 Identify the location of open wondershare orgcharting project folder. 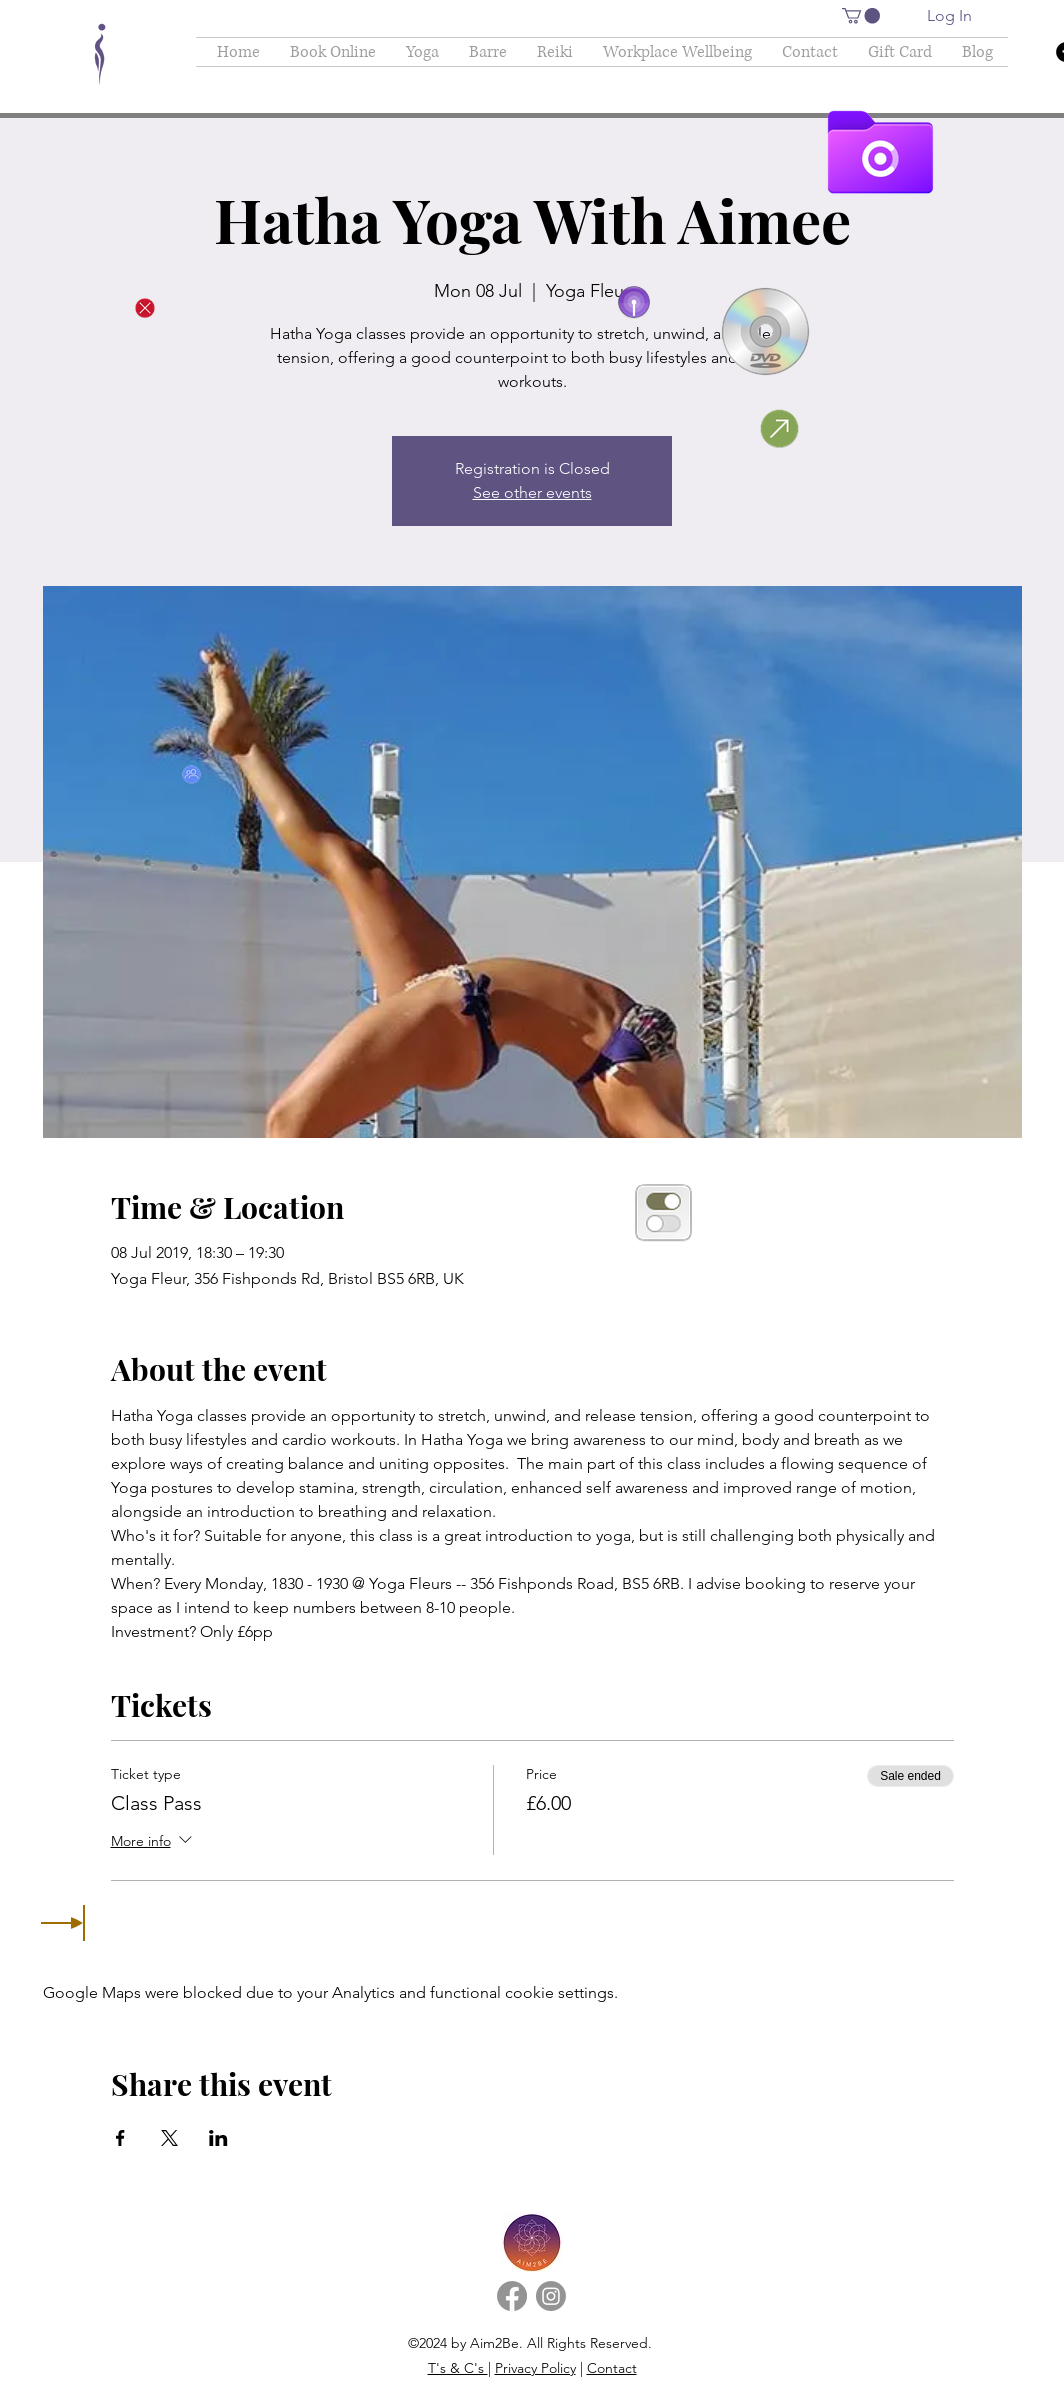
(880, 155).